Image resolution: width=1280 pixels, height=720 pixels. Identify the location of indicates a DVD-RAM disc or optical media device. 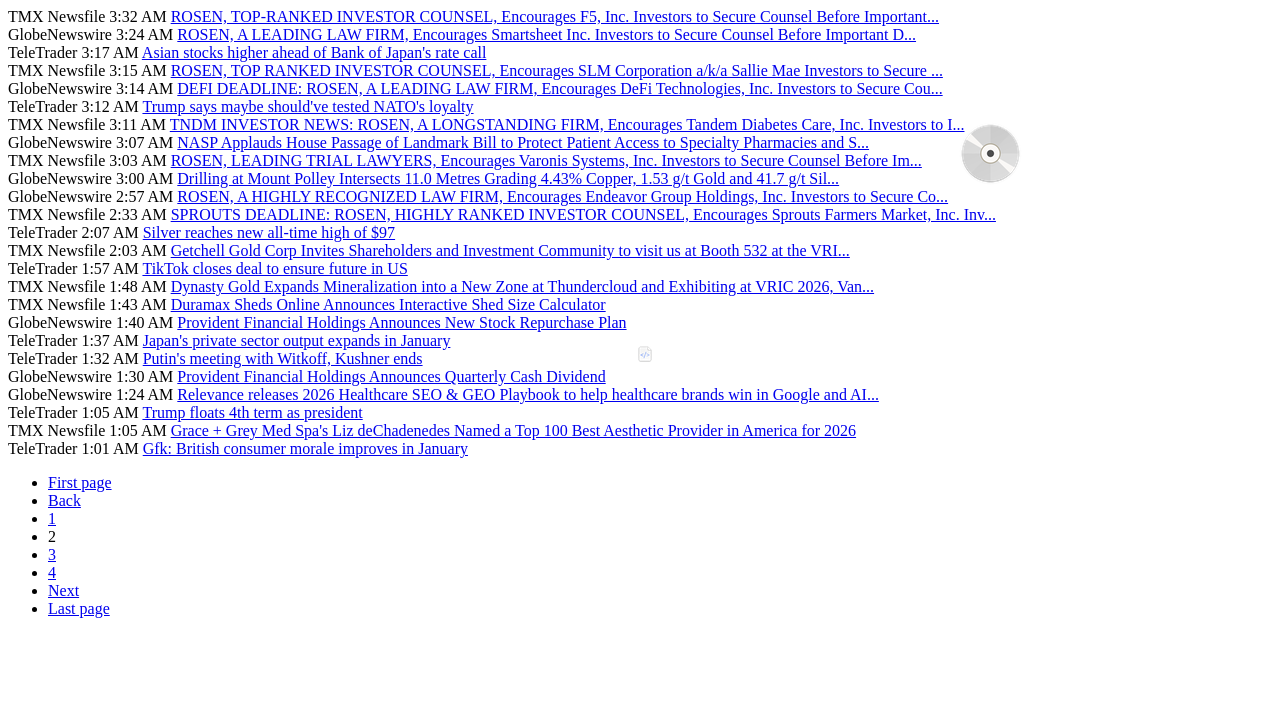
(990, 153).